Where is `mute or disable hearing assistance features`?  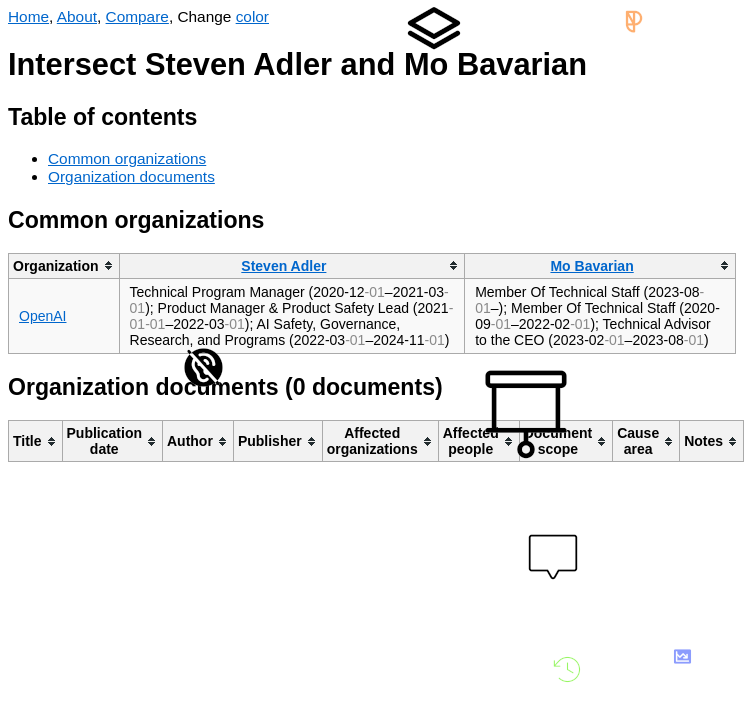 mute or disable hearing assistance features is located at coordinates (203, 367).